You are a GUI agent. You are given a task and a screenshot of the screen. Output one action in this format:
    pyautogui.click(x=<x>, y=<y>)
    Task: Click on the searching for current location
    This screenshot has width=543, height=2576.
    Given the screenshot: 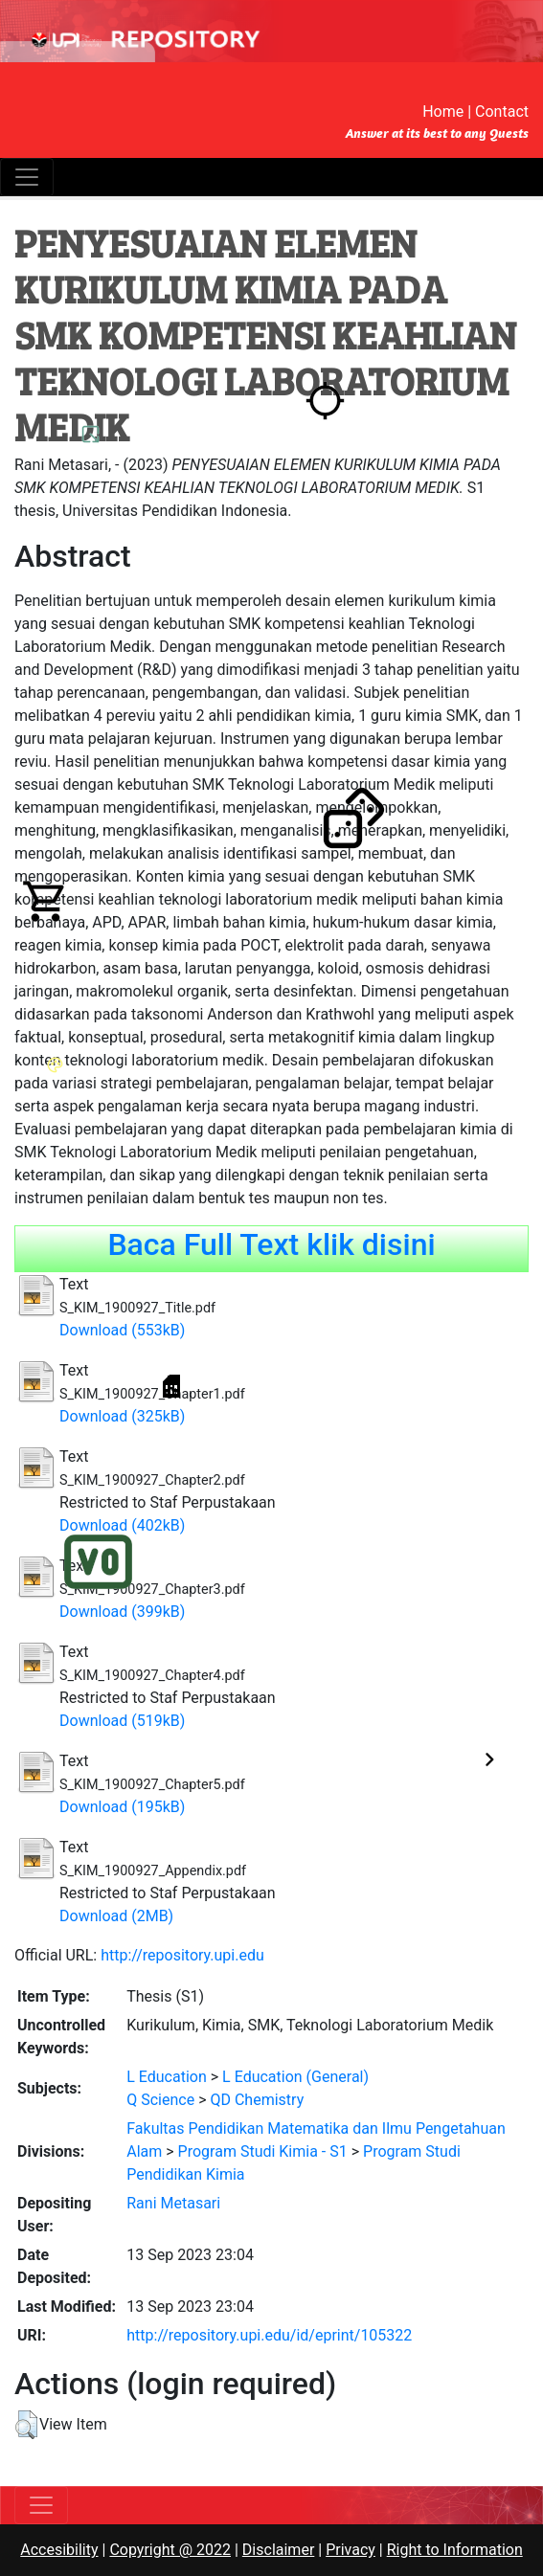 What is the action you would take?
    pyautogui.click(x=325, y=400)
    